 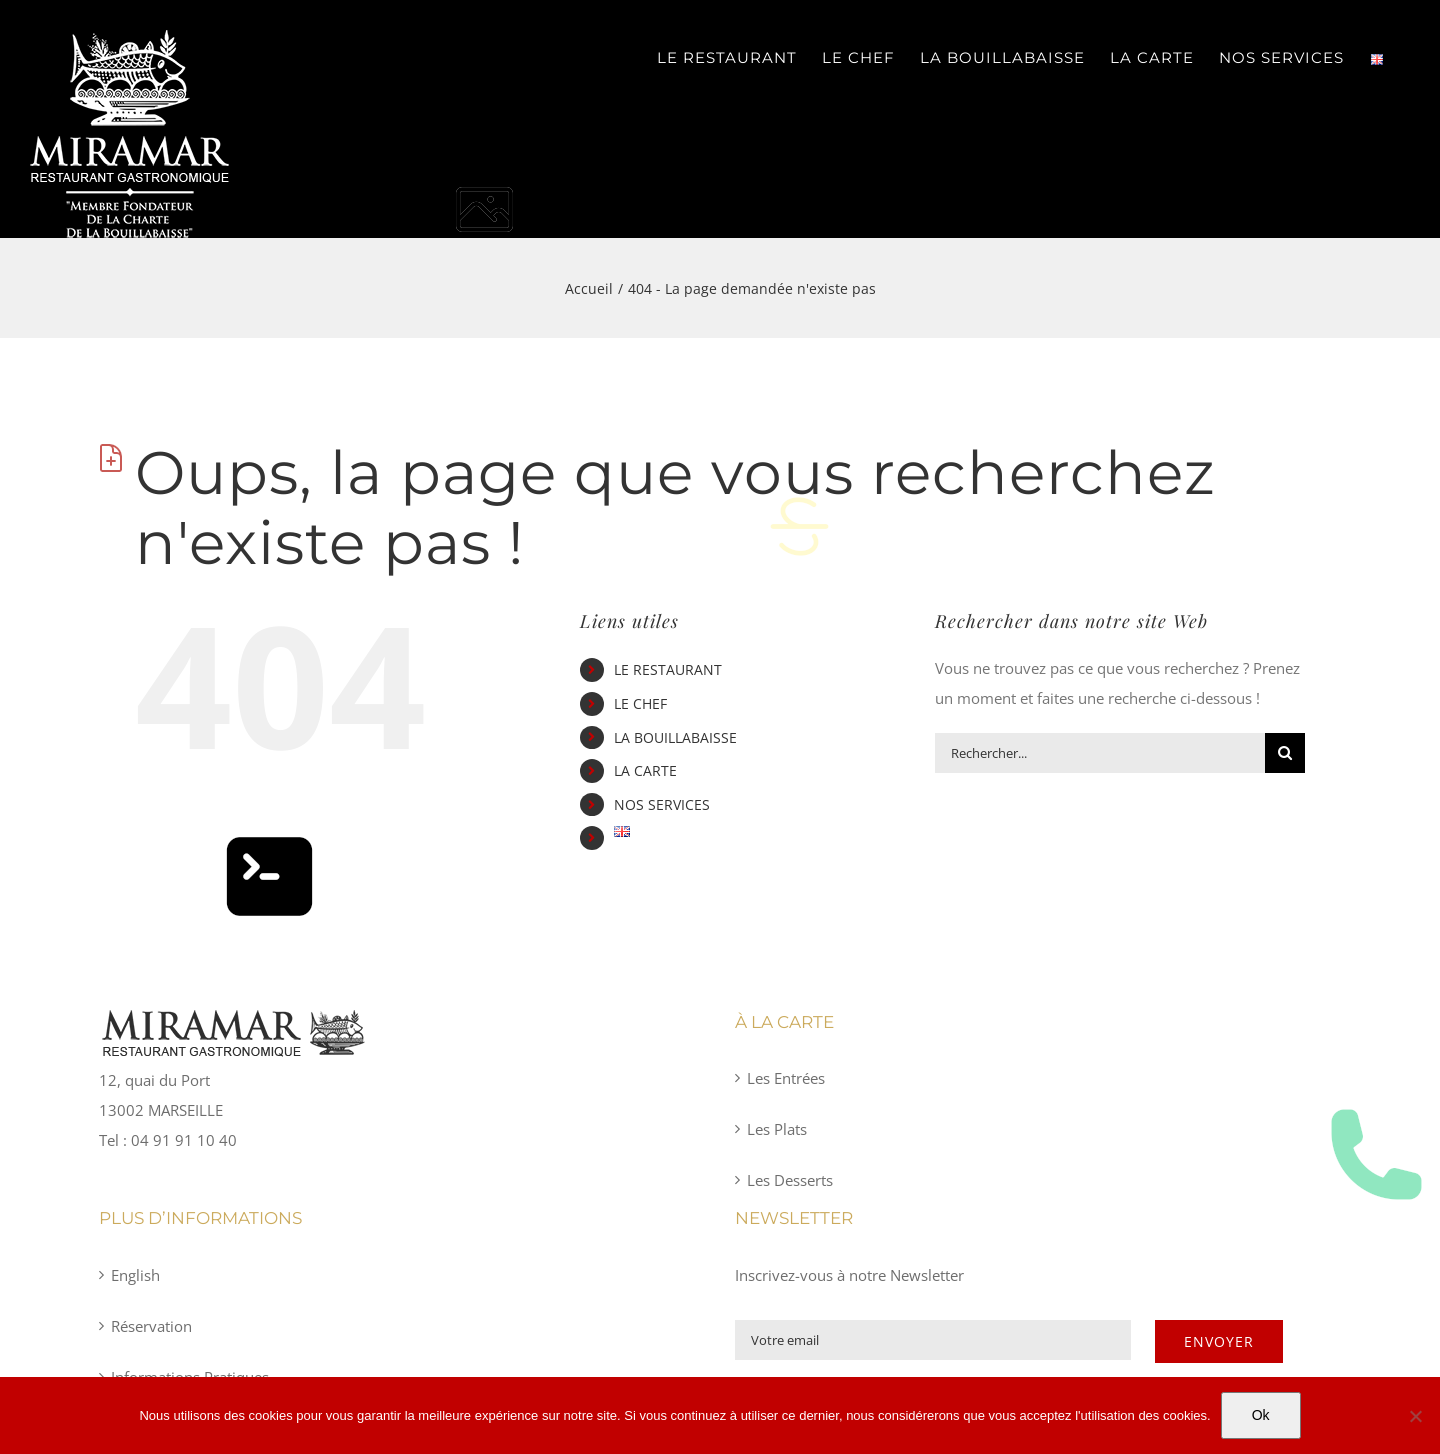 I want to click on open command line or terminal, so click(x=269, y=876).